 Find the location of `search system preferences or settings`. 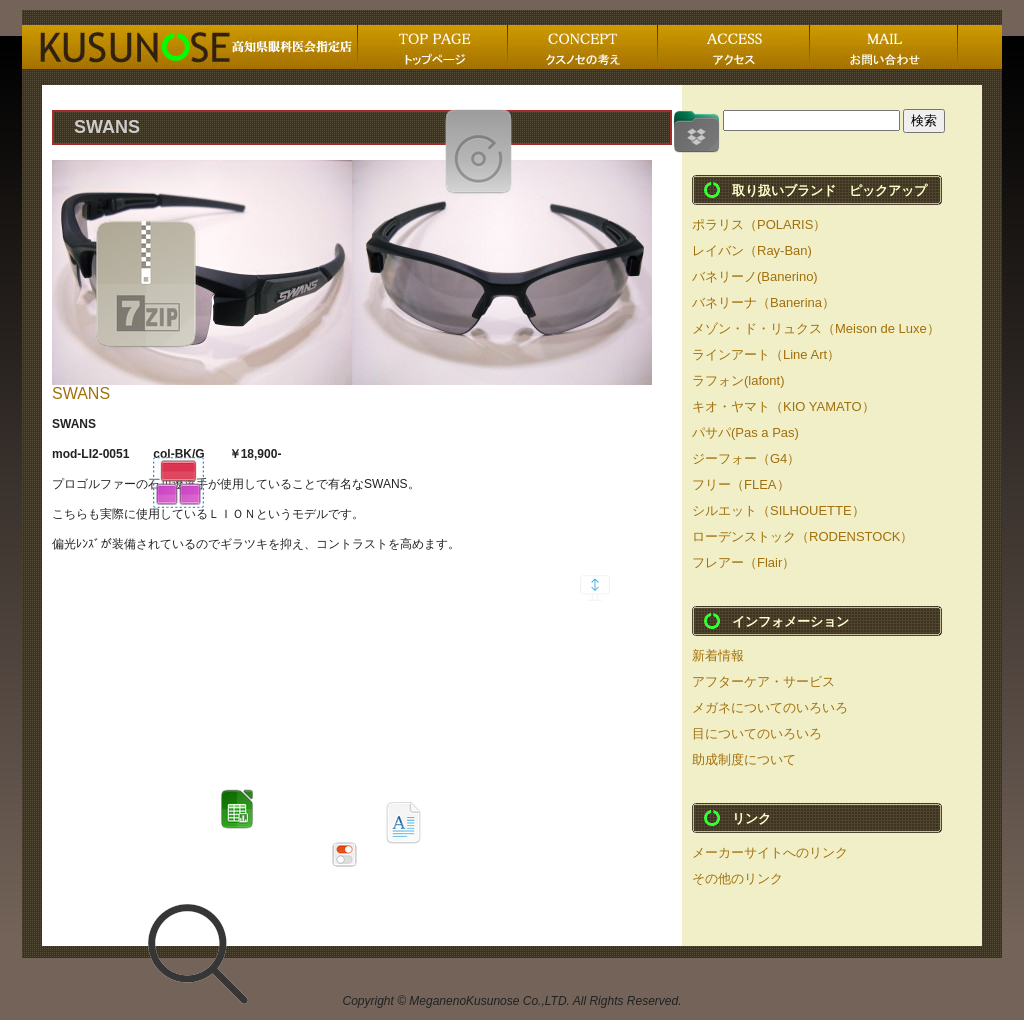

search system preferences or settings is located at coordinates (198, 954).